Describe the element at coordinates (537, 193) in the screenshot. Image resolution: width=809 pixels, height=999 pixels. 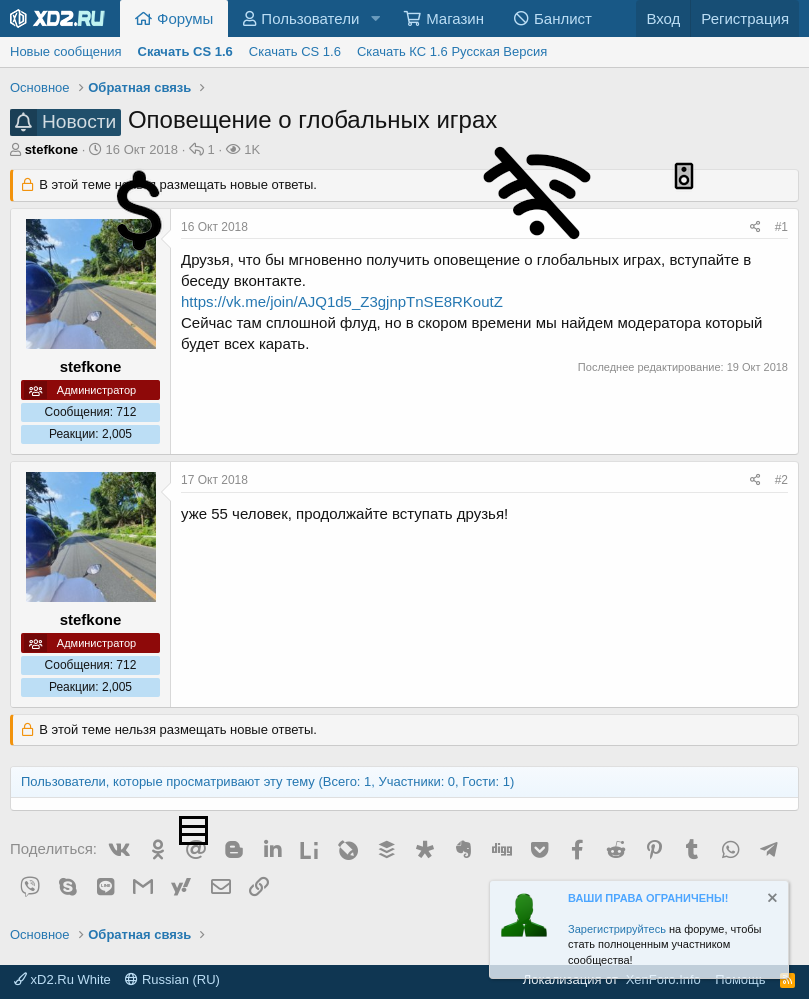
I see `indicates no wifi connection available` at that location.